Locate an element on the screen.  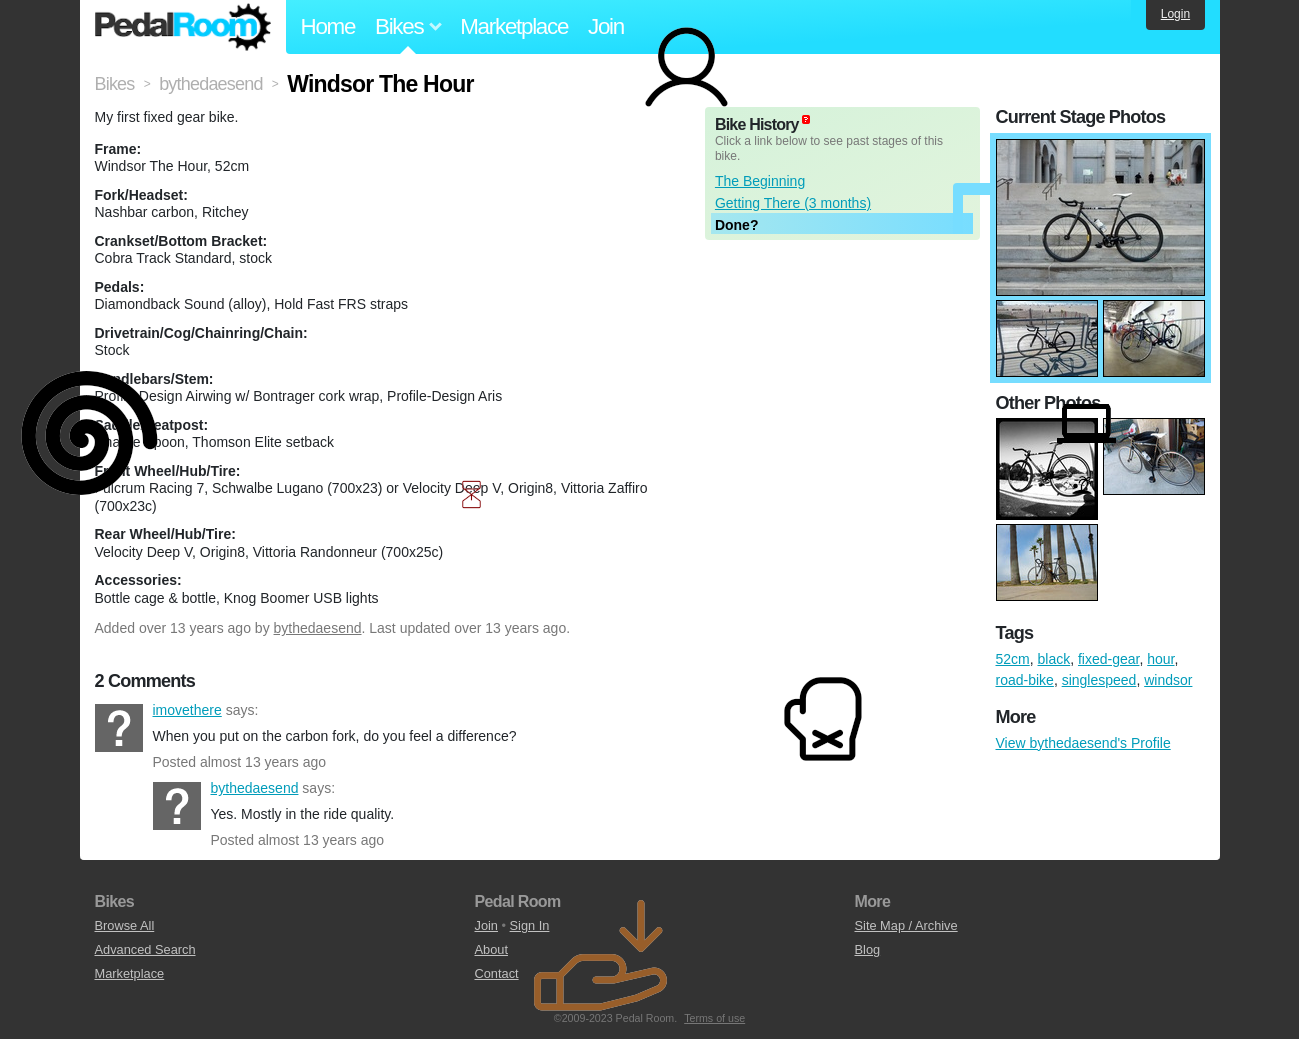
access desktop or computer settings is located at coordinates (1086, 423).